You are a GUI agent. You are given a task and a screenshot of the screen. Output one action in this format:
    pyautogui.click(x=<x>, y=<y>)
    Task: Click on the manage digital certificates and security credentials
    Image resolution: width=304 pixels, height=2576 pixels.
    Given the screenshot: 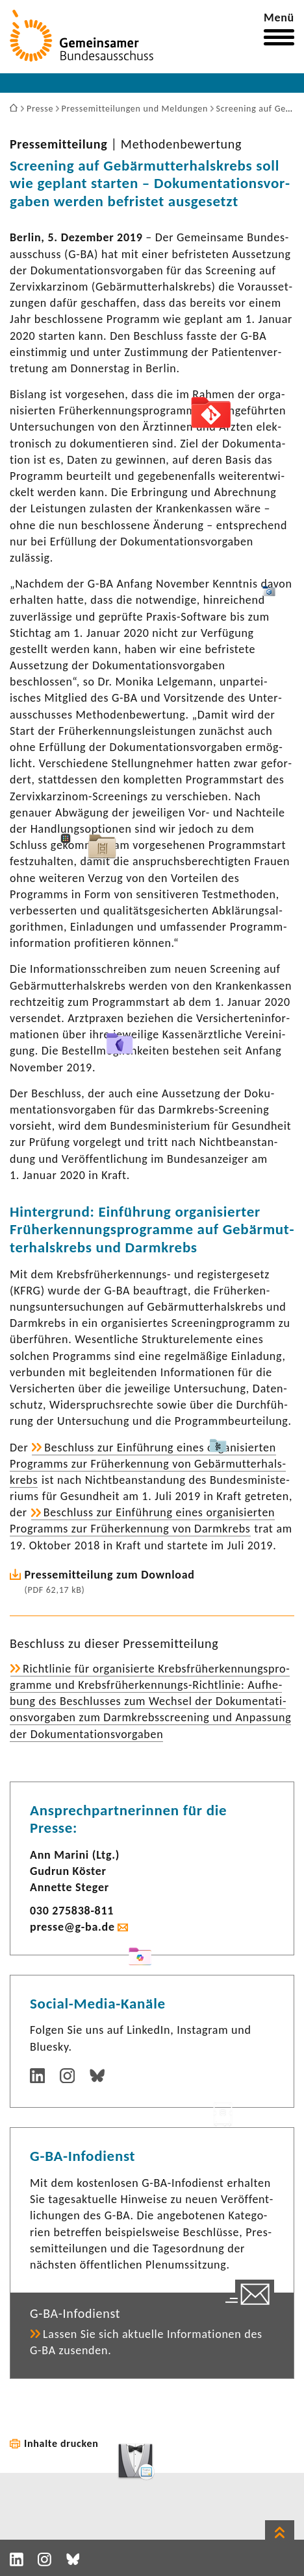 What is the action you would take?
    pyautogui.click(x=135, y=2461)
    